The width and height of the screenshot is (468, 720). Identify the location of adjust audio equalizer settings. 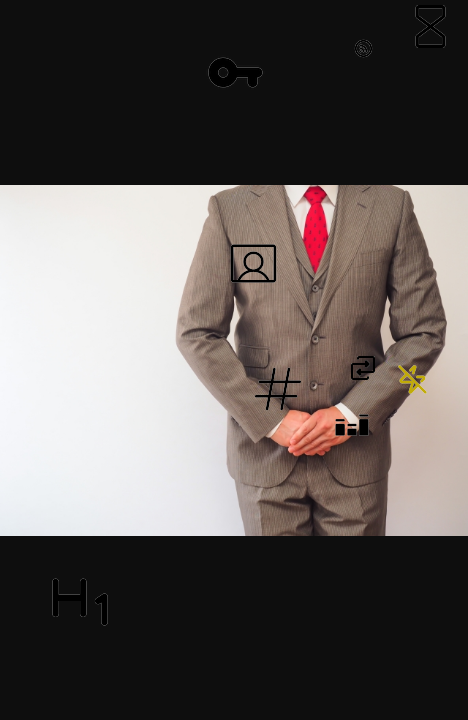
(352, 425).